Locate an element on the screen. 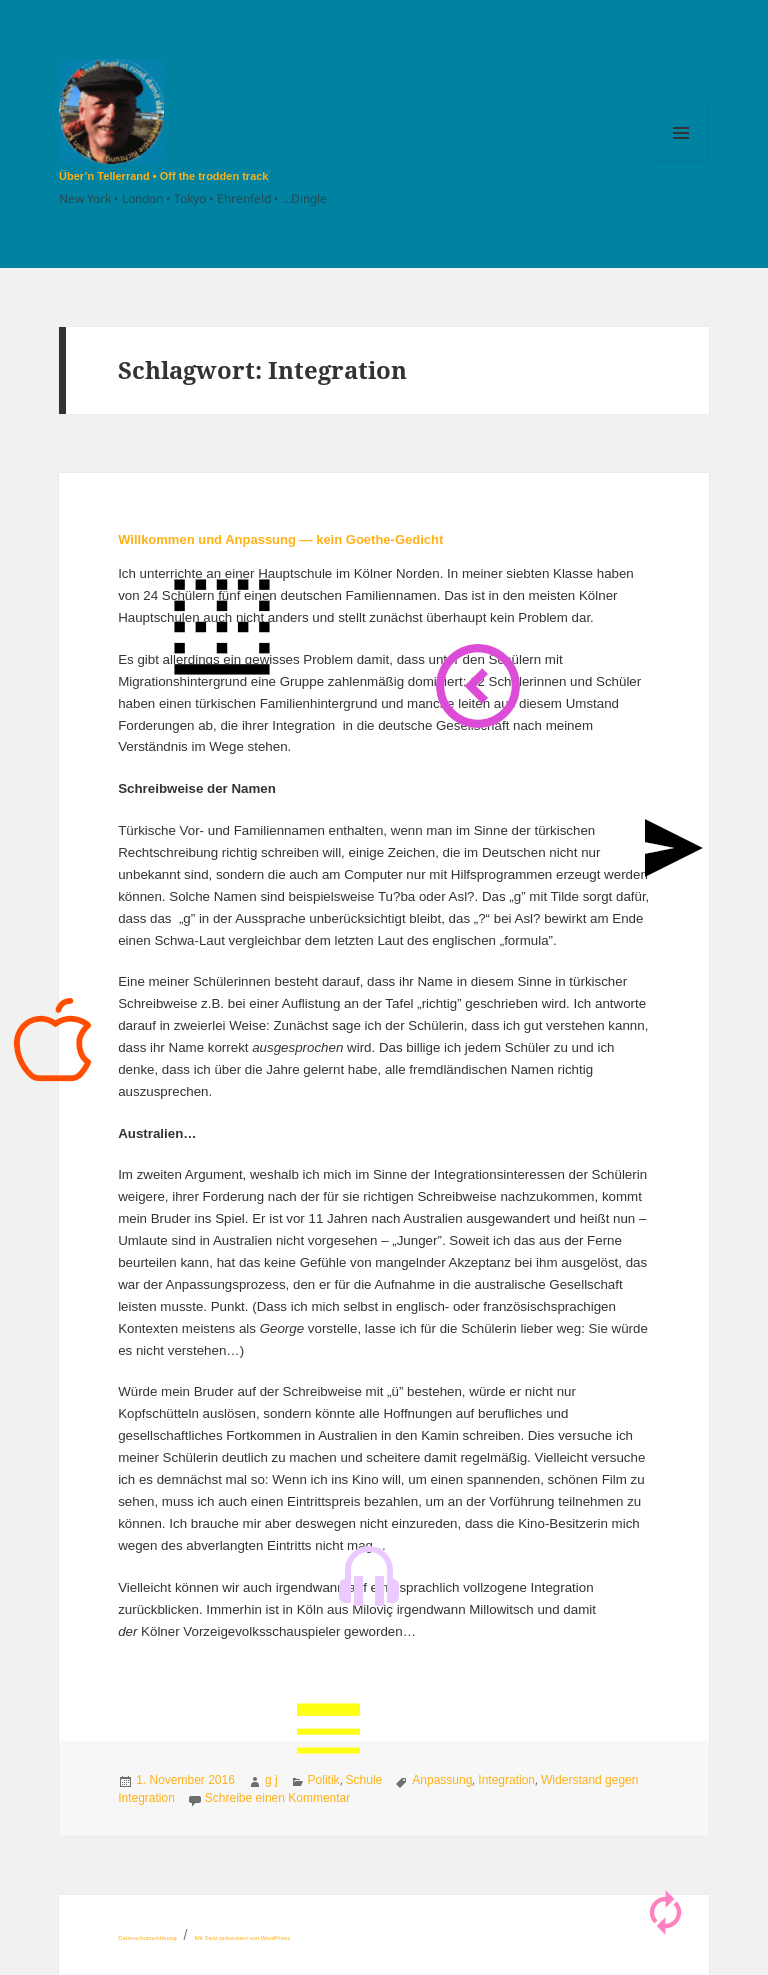  send a message or submit content is located at coordinates (674, 848).